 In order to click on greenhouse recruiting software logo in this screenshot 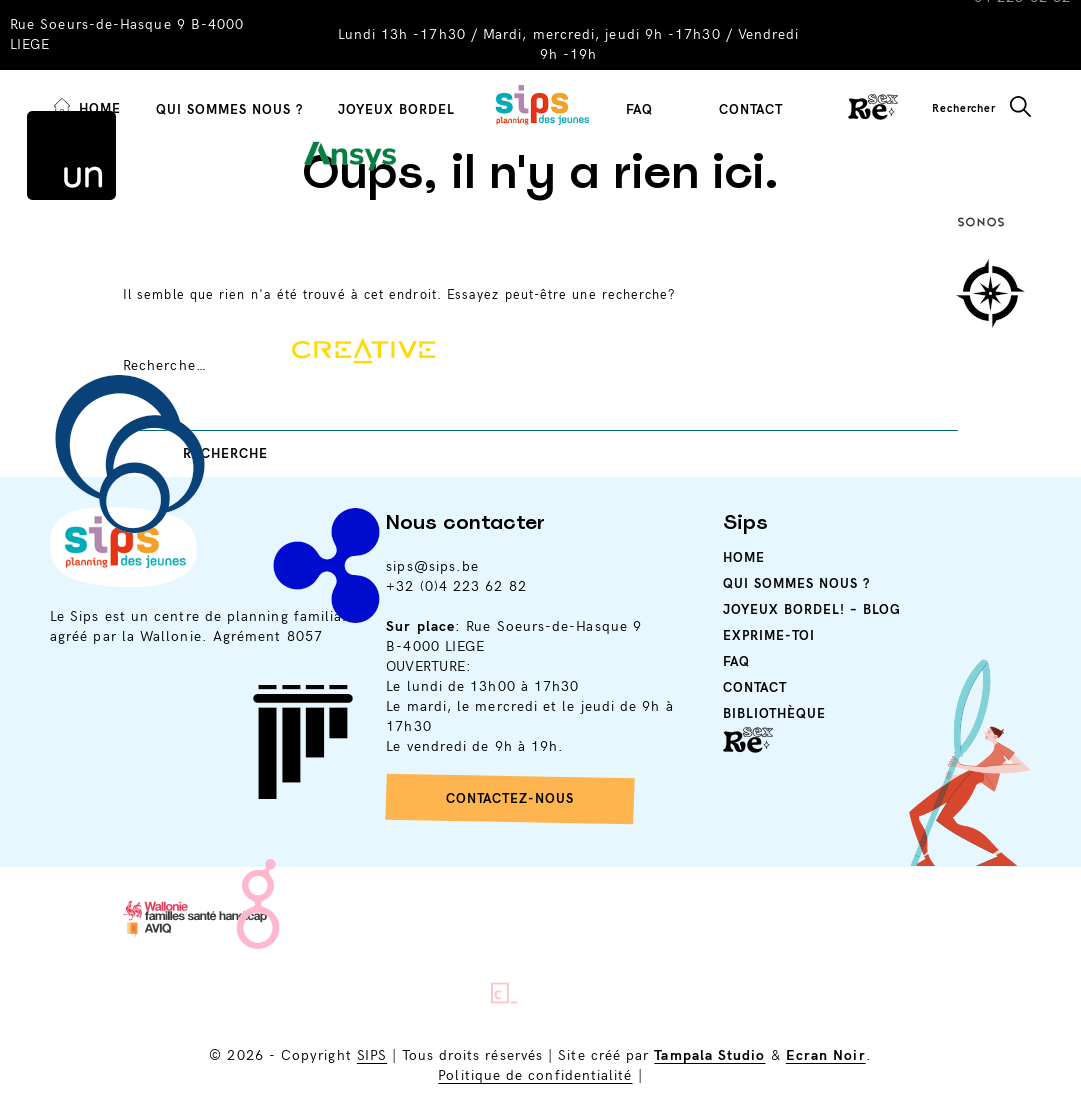, I will do `click(258, 904)`.